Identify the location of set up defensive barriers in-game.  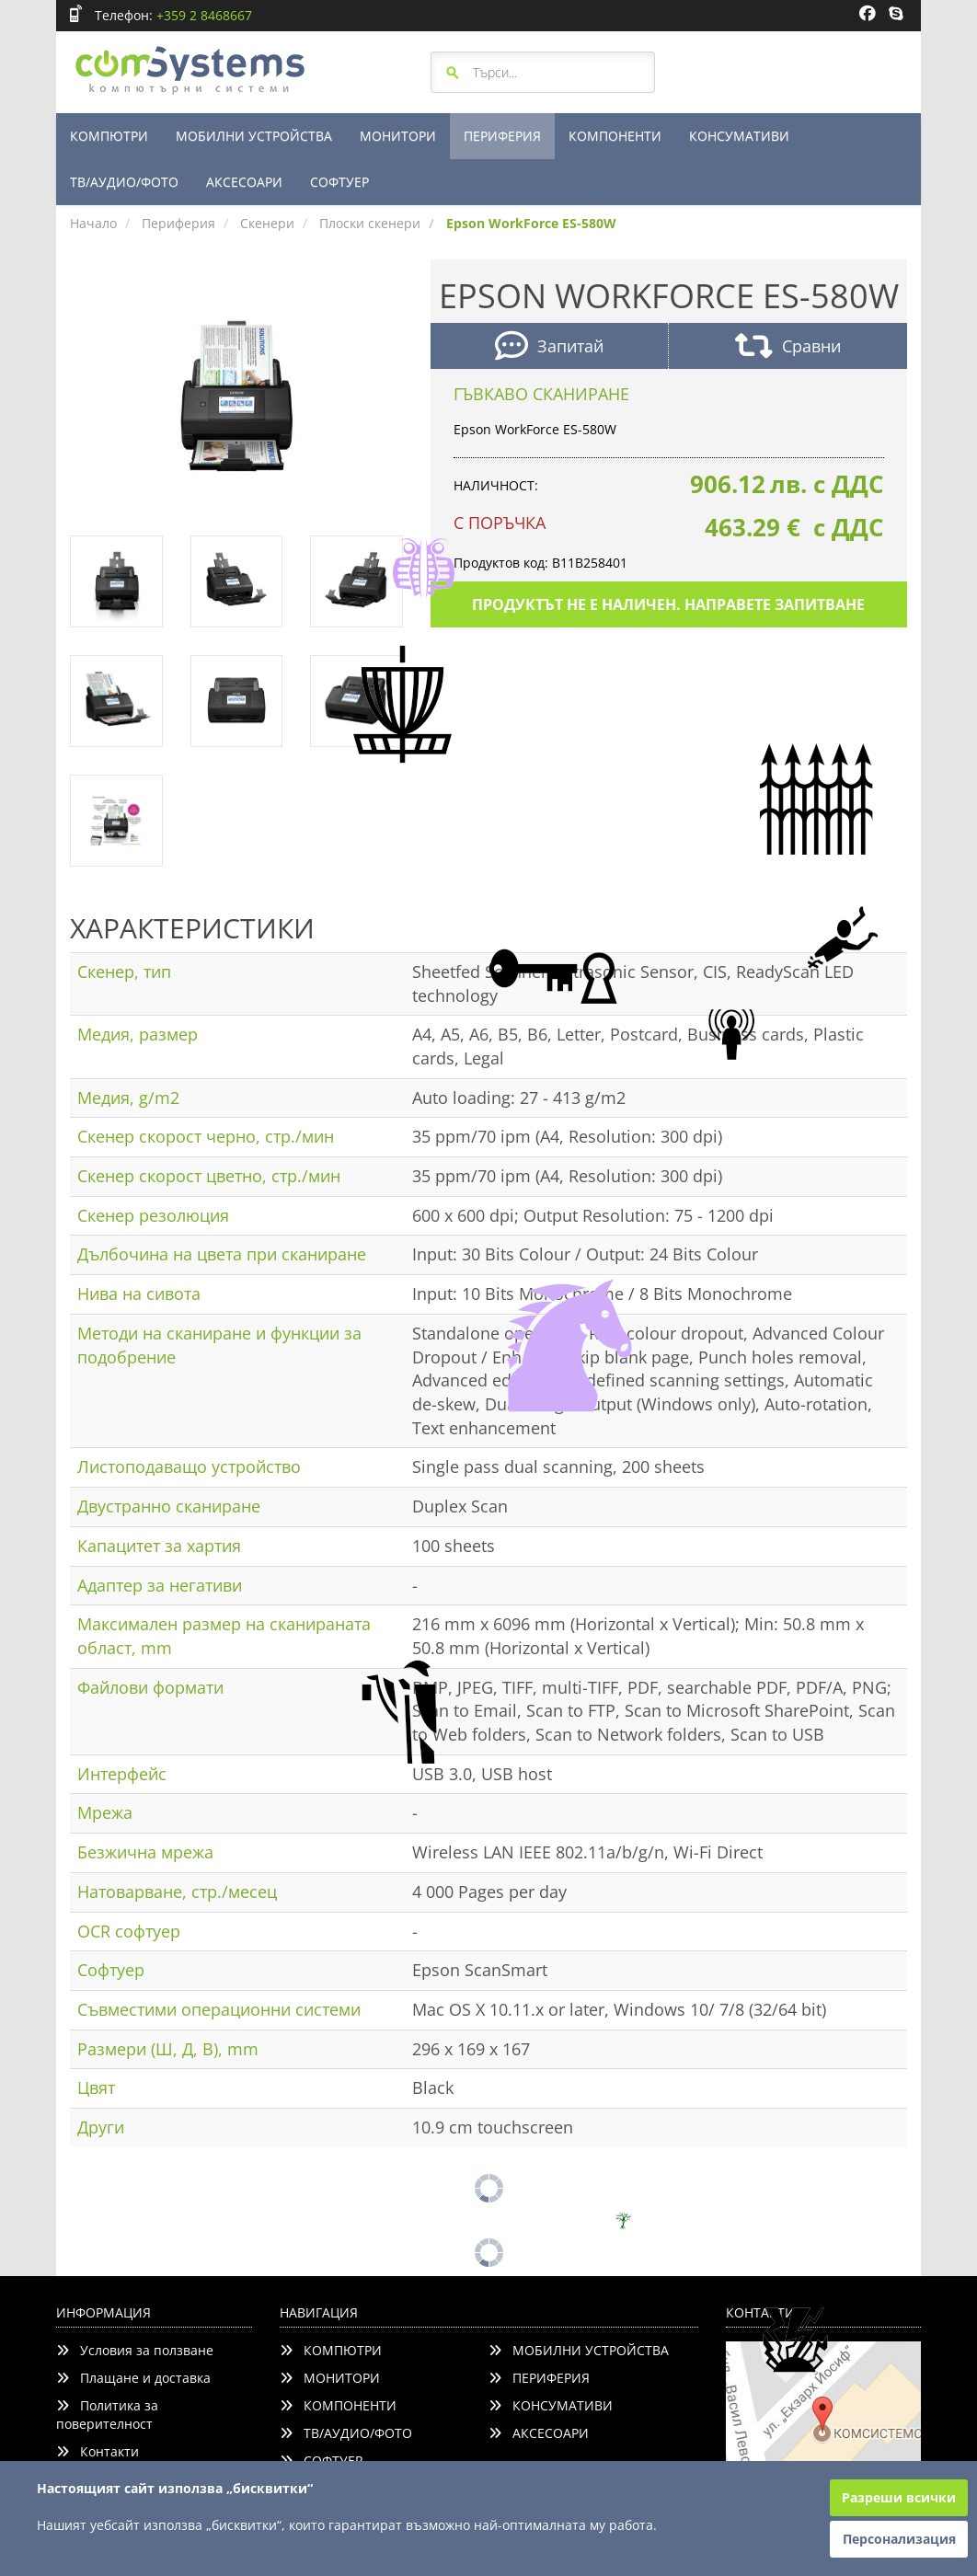
(816, 799).